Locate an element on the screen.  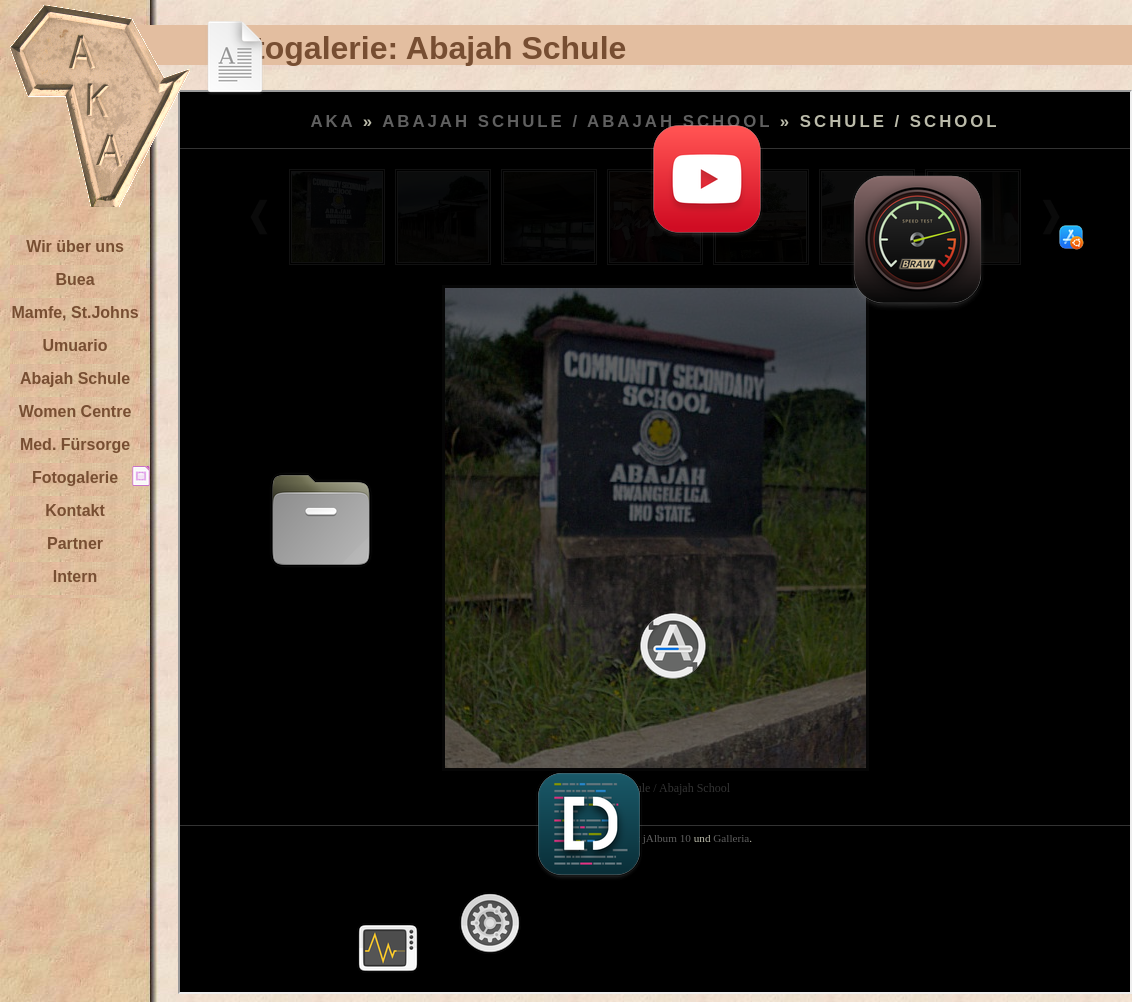
open system settings is located at coordinates (490, 923).